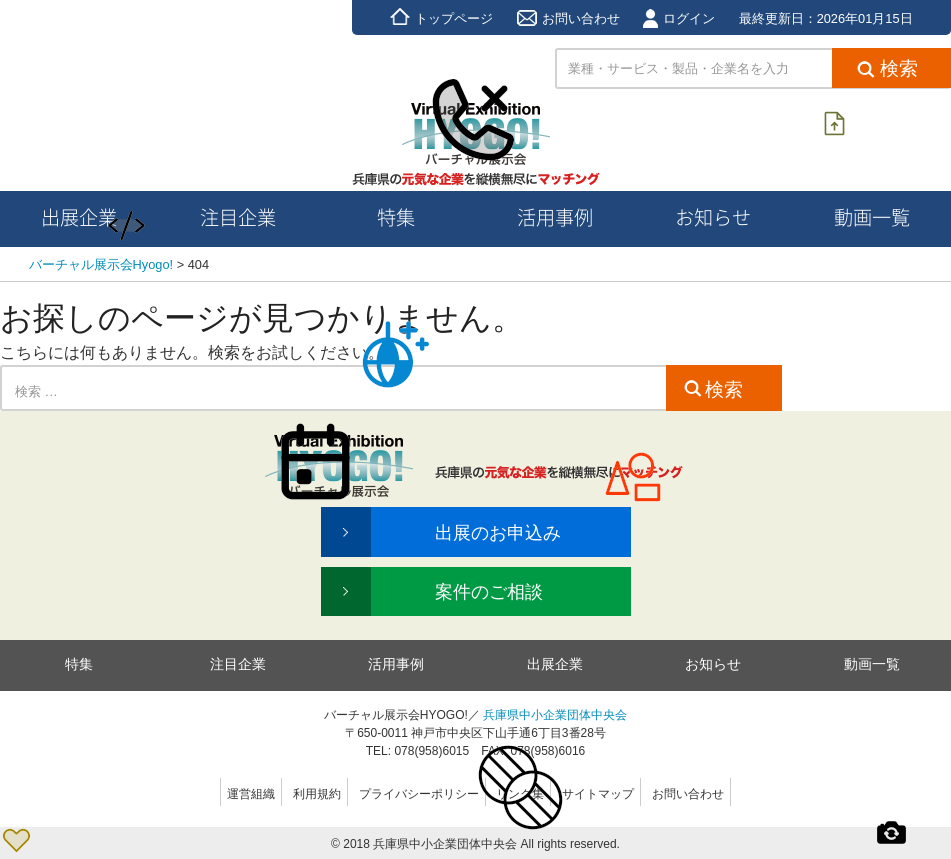 The height and width of the screenshot is (859, 951). Describe the element at coordinates (891, 832) in the screenshot. I see `switch between front and rear camera` at that location.